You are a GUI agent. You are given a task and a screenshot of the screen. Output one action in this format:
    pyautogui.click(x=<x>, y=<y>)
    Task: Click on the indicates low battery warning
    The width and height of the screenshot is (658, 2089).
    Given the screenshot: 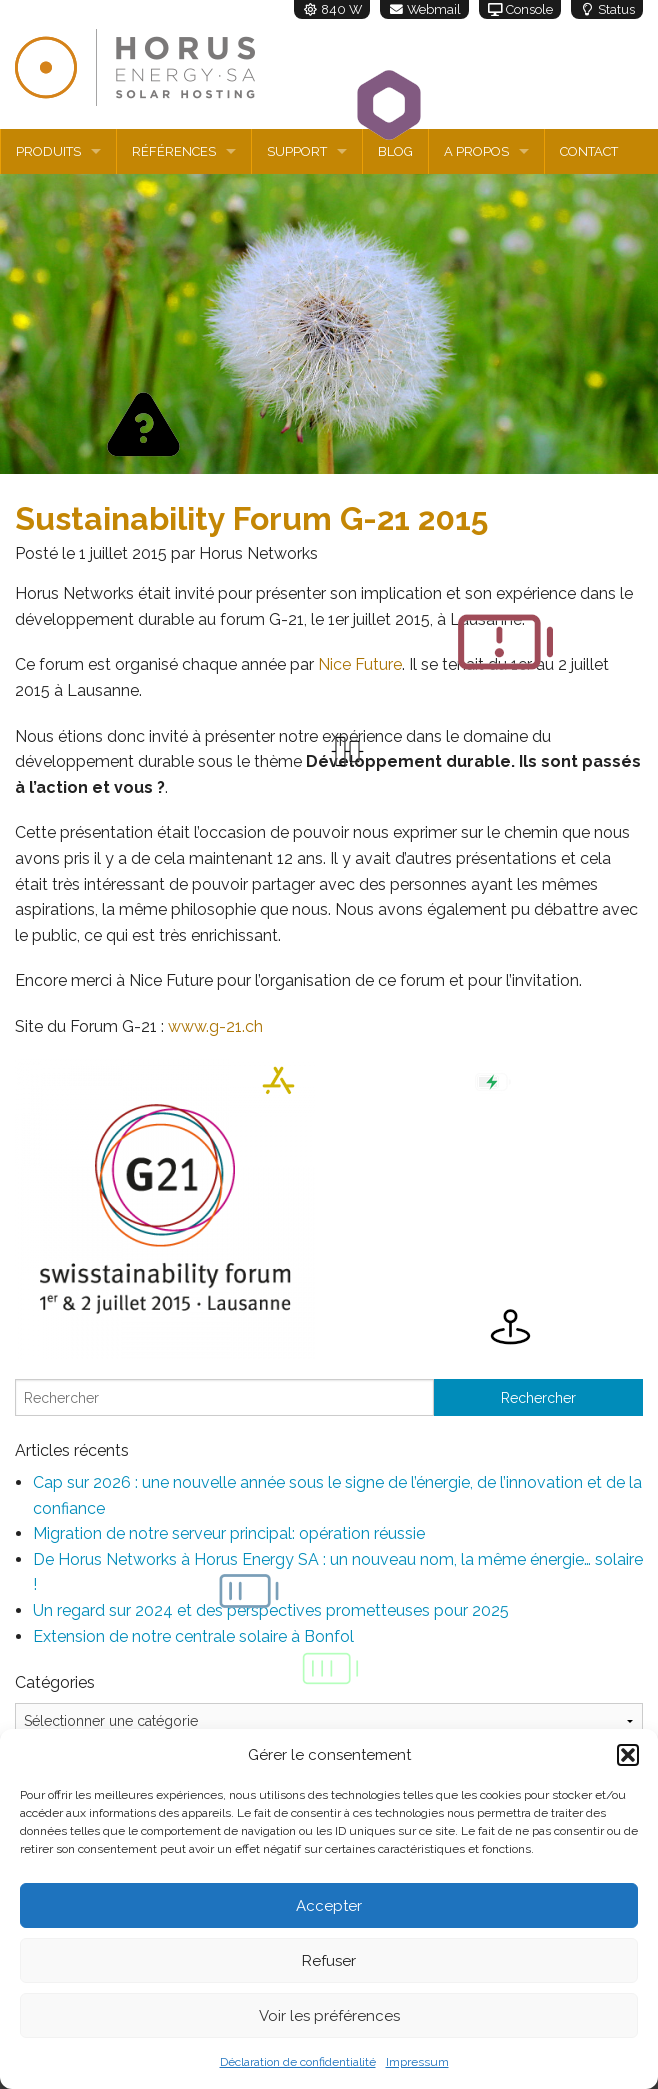 What is the action you would take?
    pyautogui.click(x=504, y=642)
    